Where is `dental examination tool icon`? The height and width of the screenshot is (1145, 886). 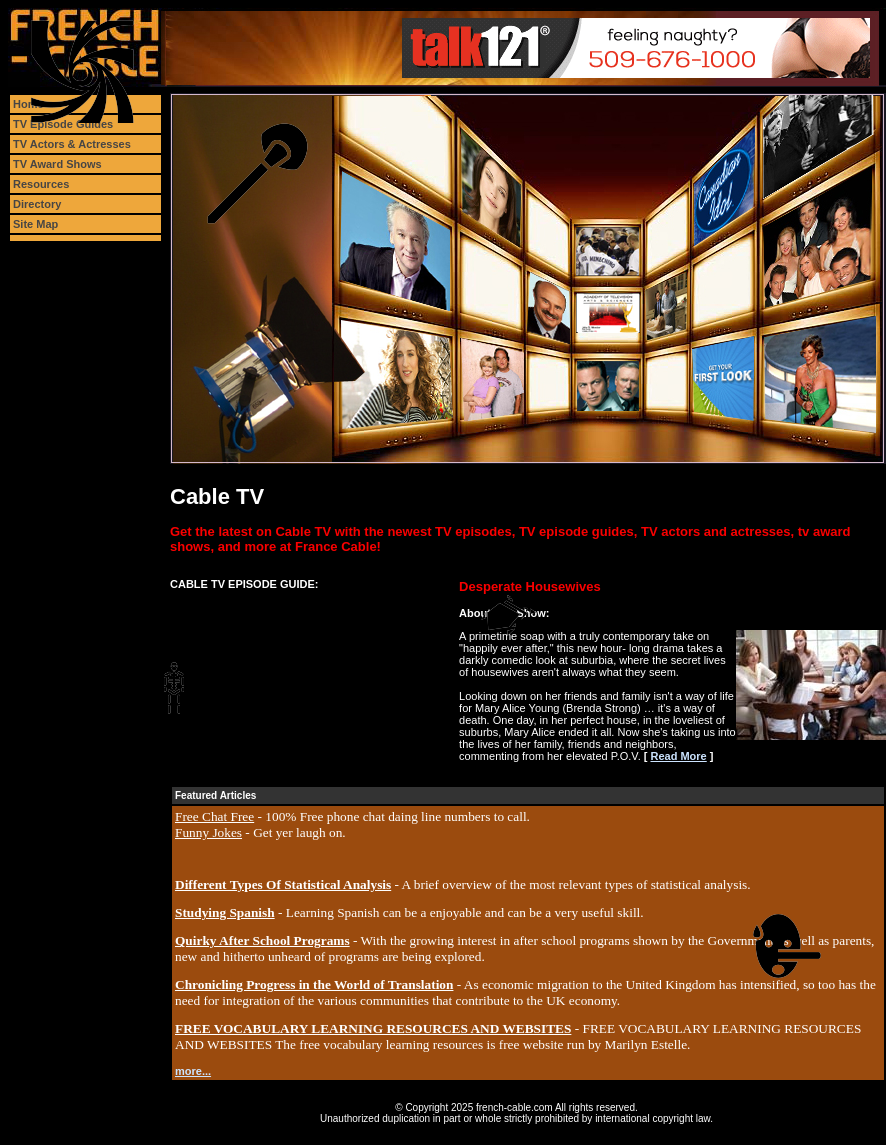
dental examination tool icon is located at coordinates (258, 173).